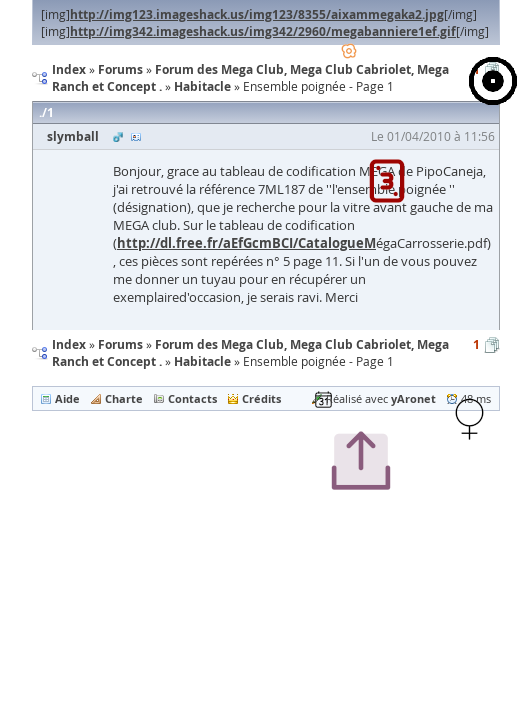 This screenshot has height=720, width=532. What do you see at coordinates (469, 418) in the screenshot?
I see `select female gender option` at bounding box center [469, 418].